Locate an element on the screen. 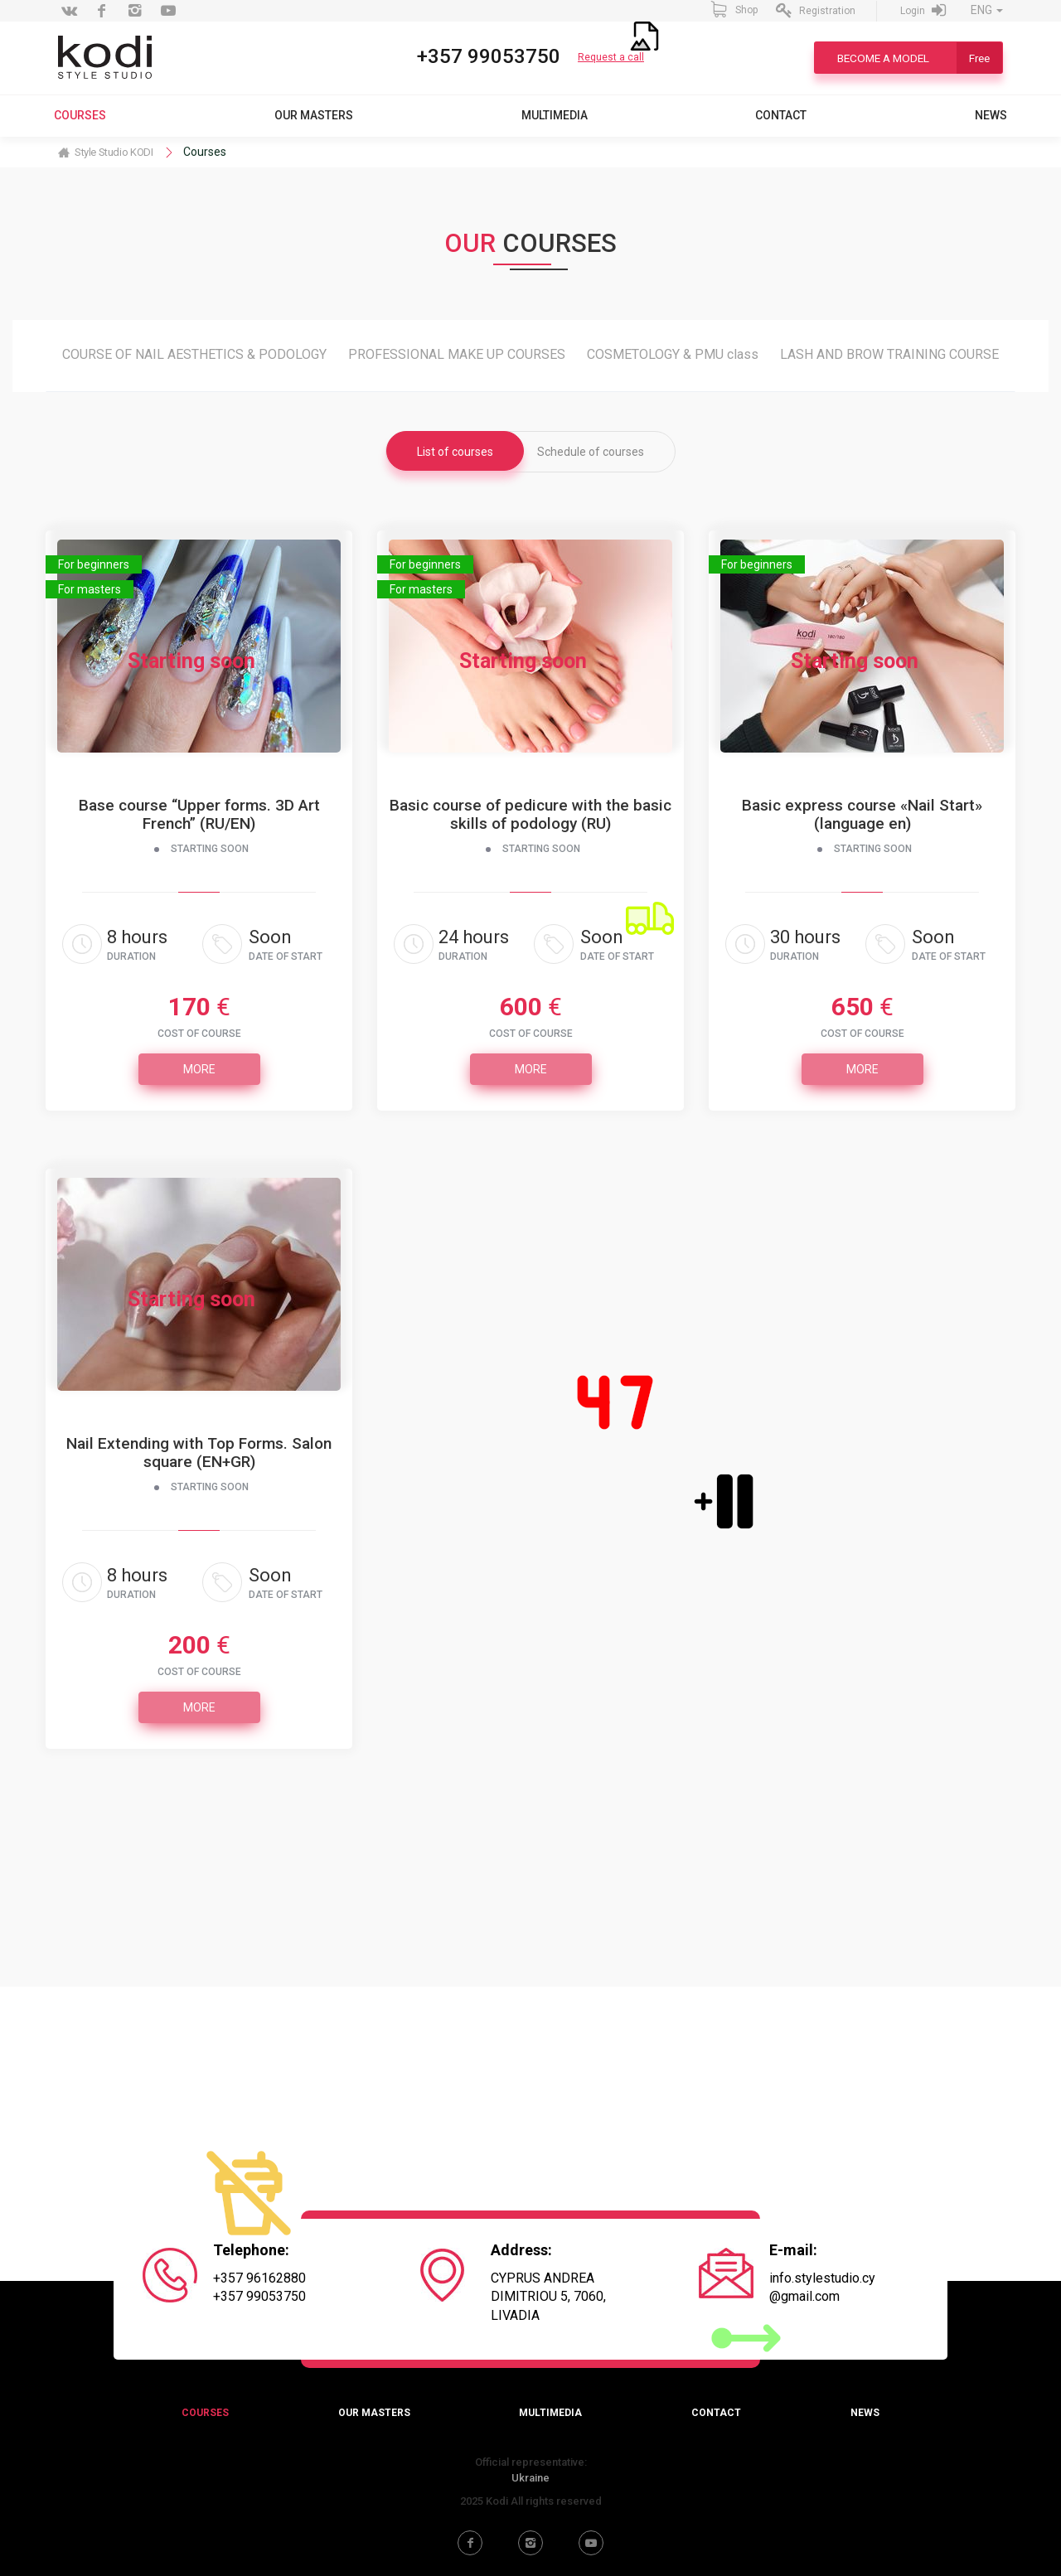 This screenshot has width=1061, height=2576. indicates item number 47 in a list or sequence is located at coordinates (615, 1402).